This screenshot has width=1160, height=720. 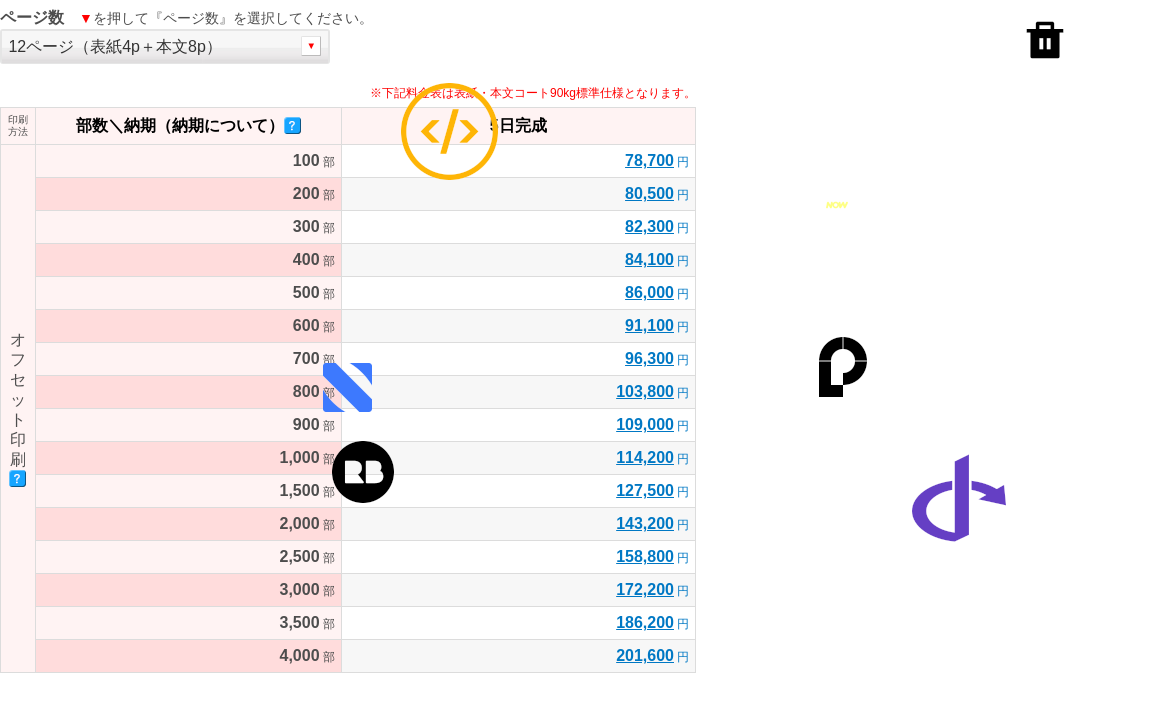 What do you see at coordinates (1045, 40) in the screenshot?
I see `delete selected item` at bounding box center [1045, 40].